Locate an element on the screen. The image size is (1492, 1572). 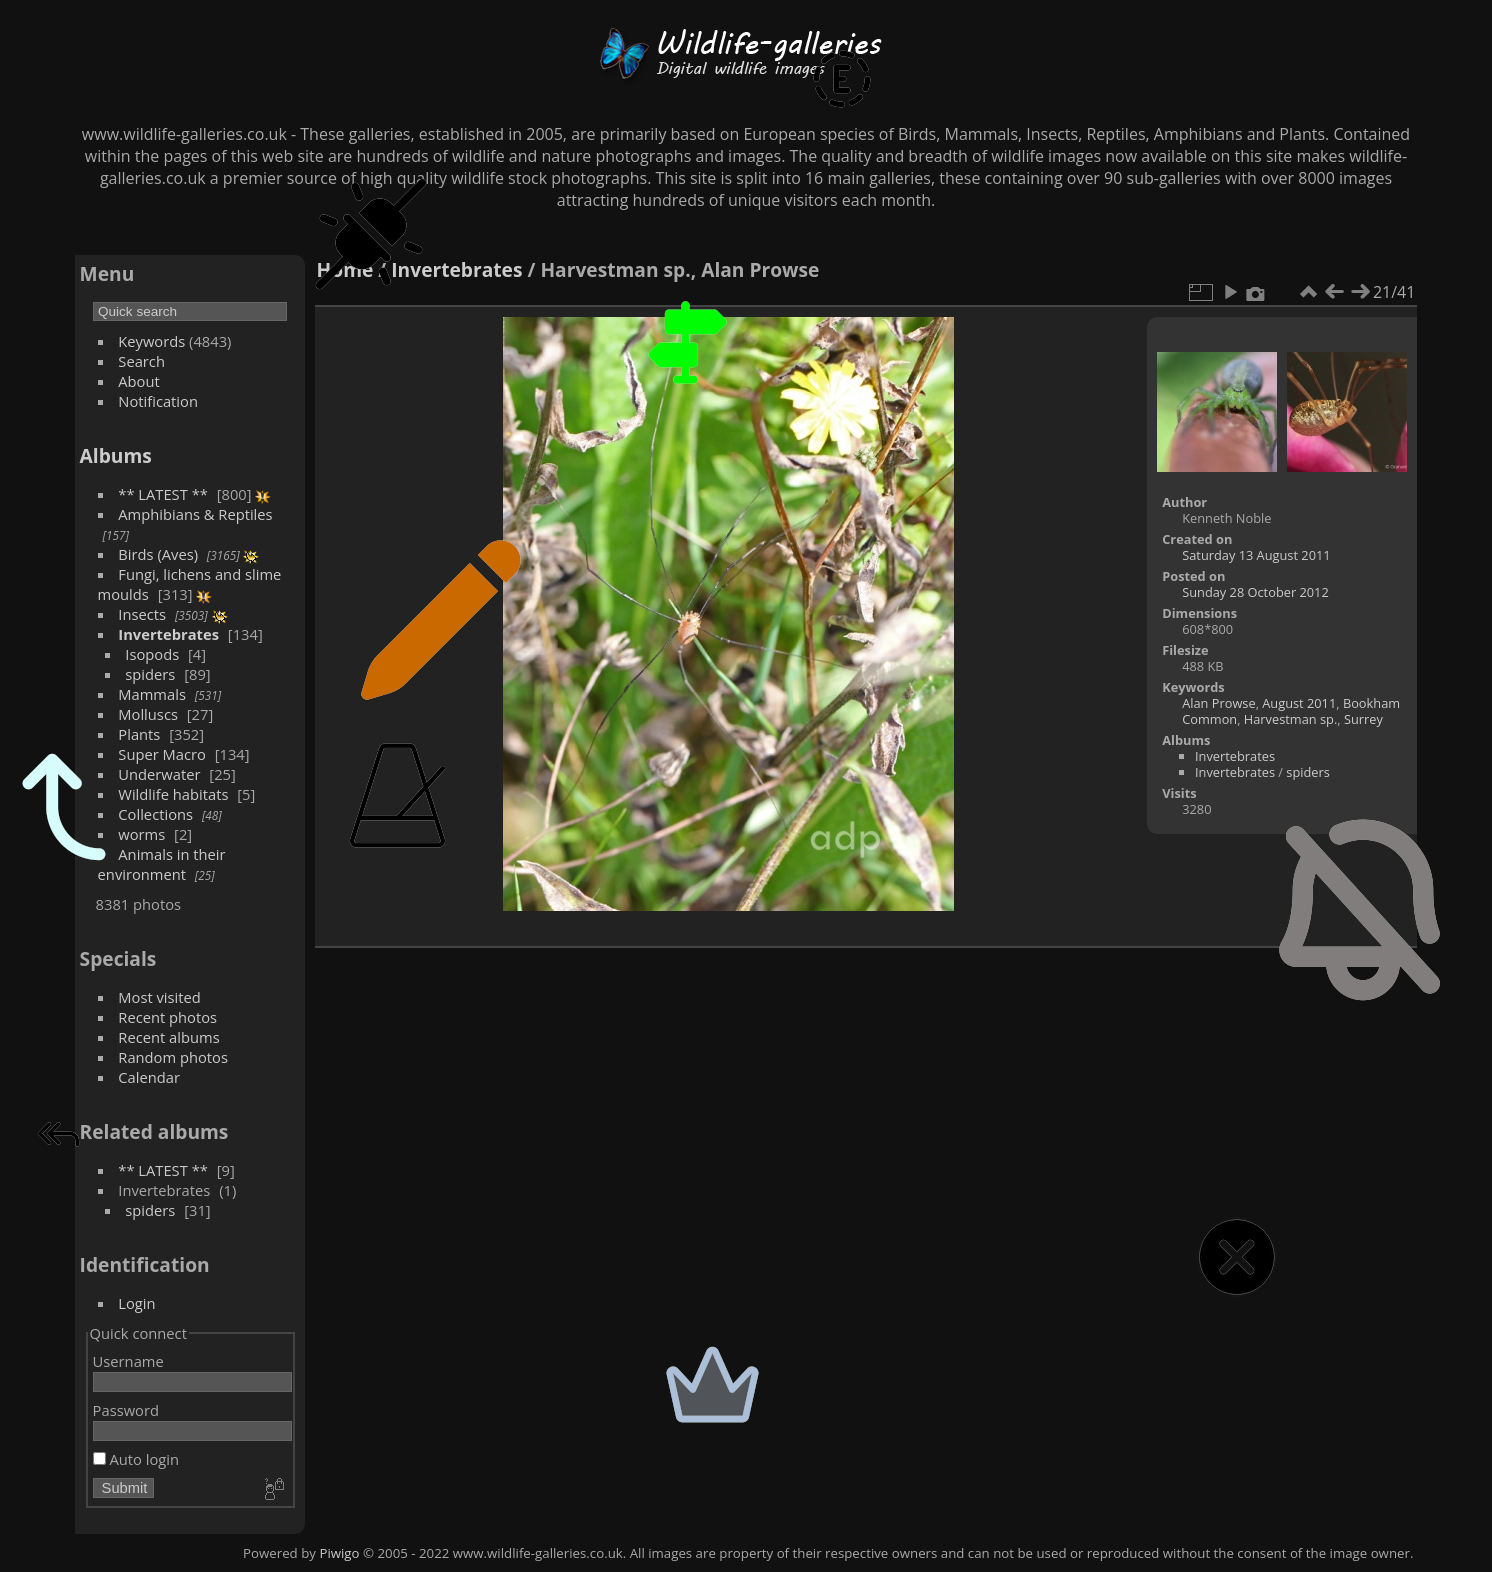
indicates premium or pro membership status is located at coordinates (712, 1389).